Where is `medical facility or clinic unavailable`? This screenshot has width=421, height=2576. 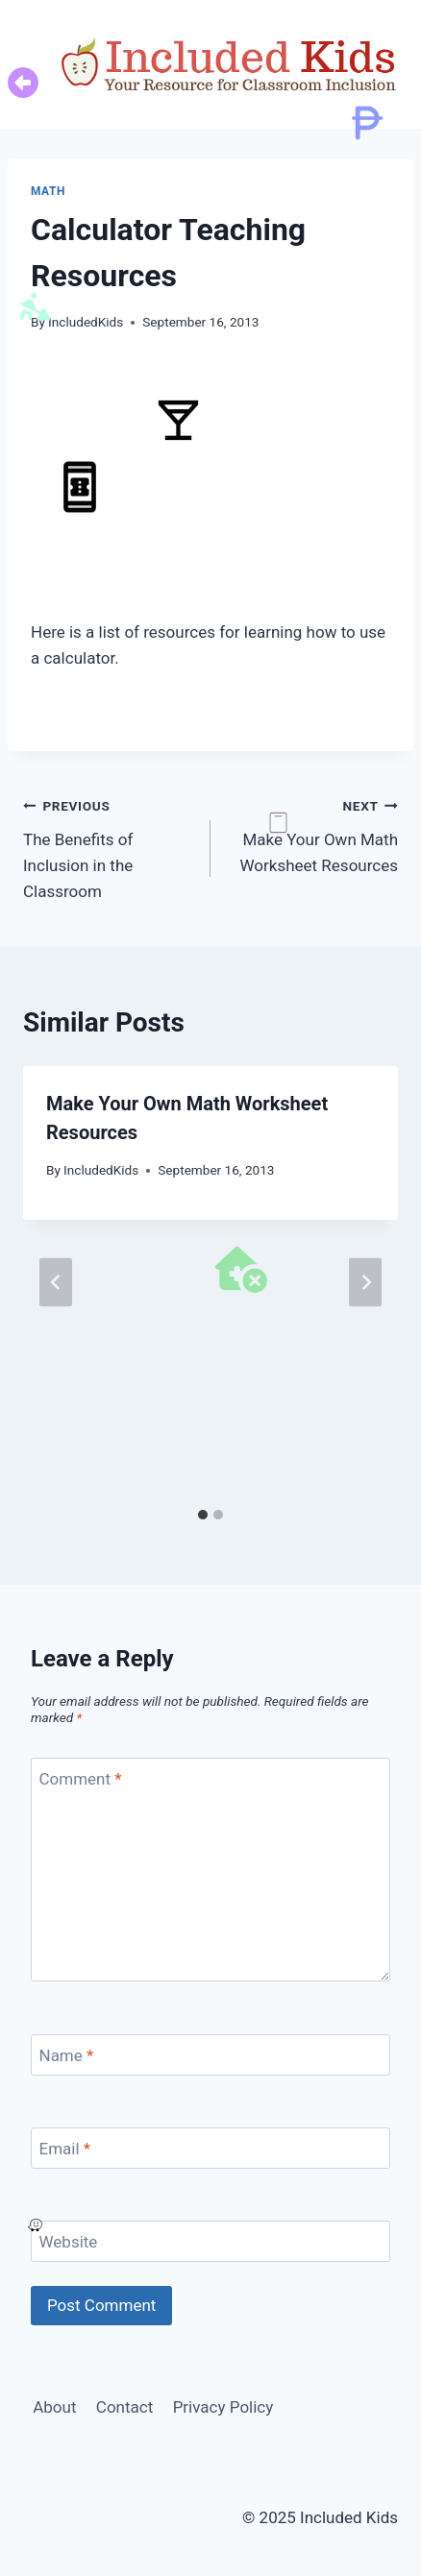
medical facility or clinic unavailable is located at coordinates (239, 1268).